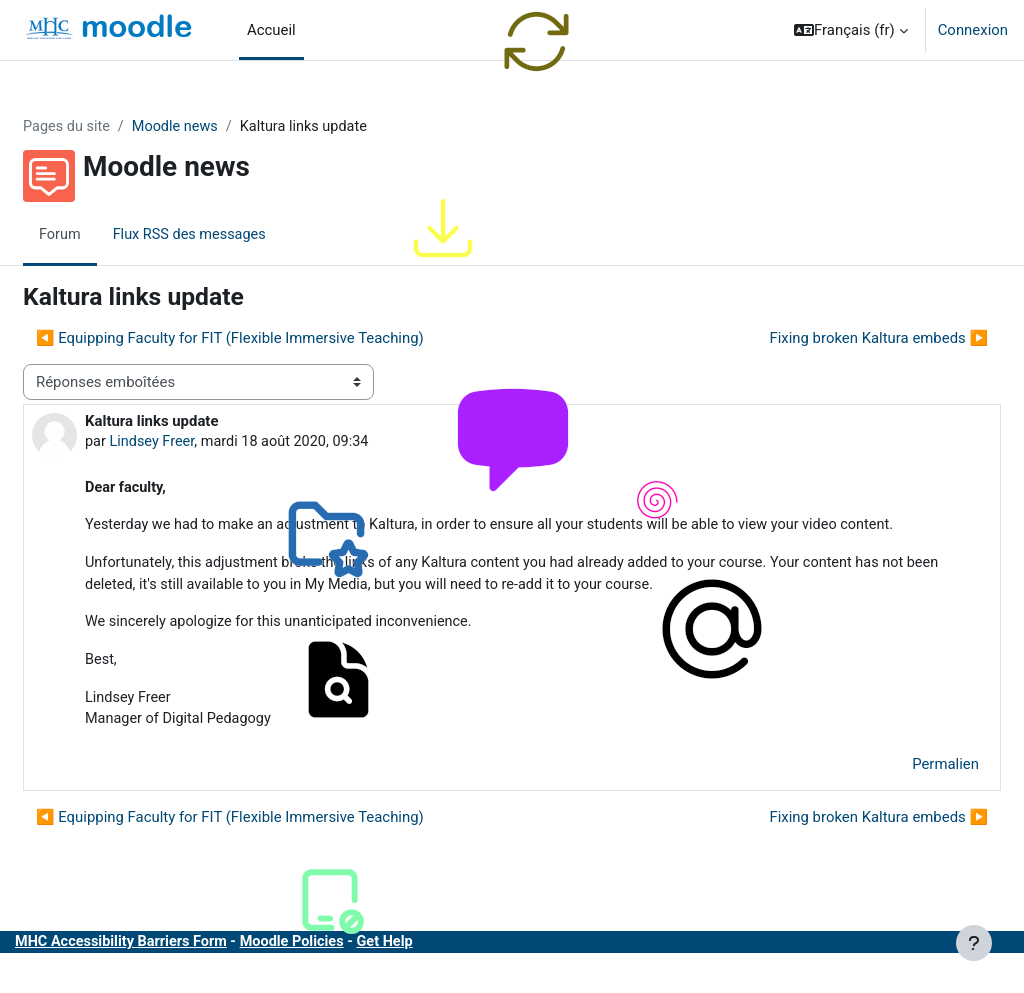 The height and width of the screenshot is (993, 1024). I want to click on search within a document, so click(338, 679).